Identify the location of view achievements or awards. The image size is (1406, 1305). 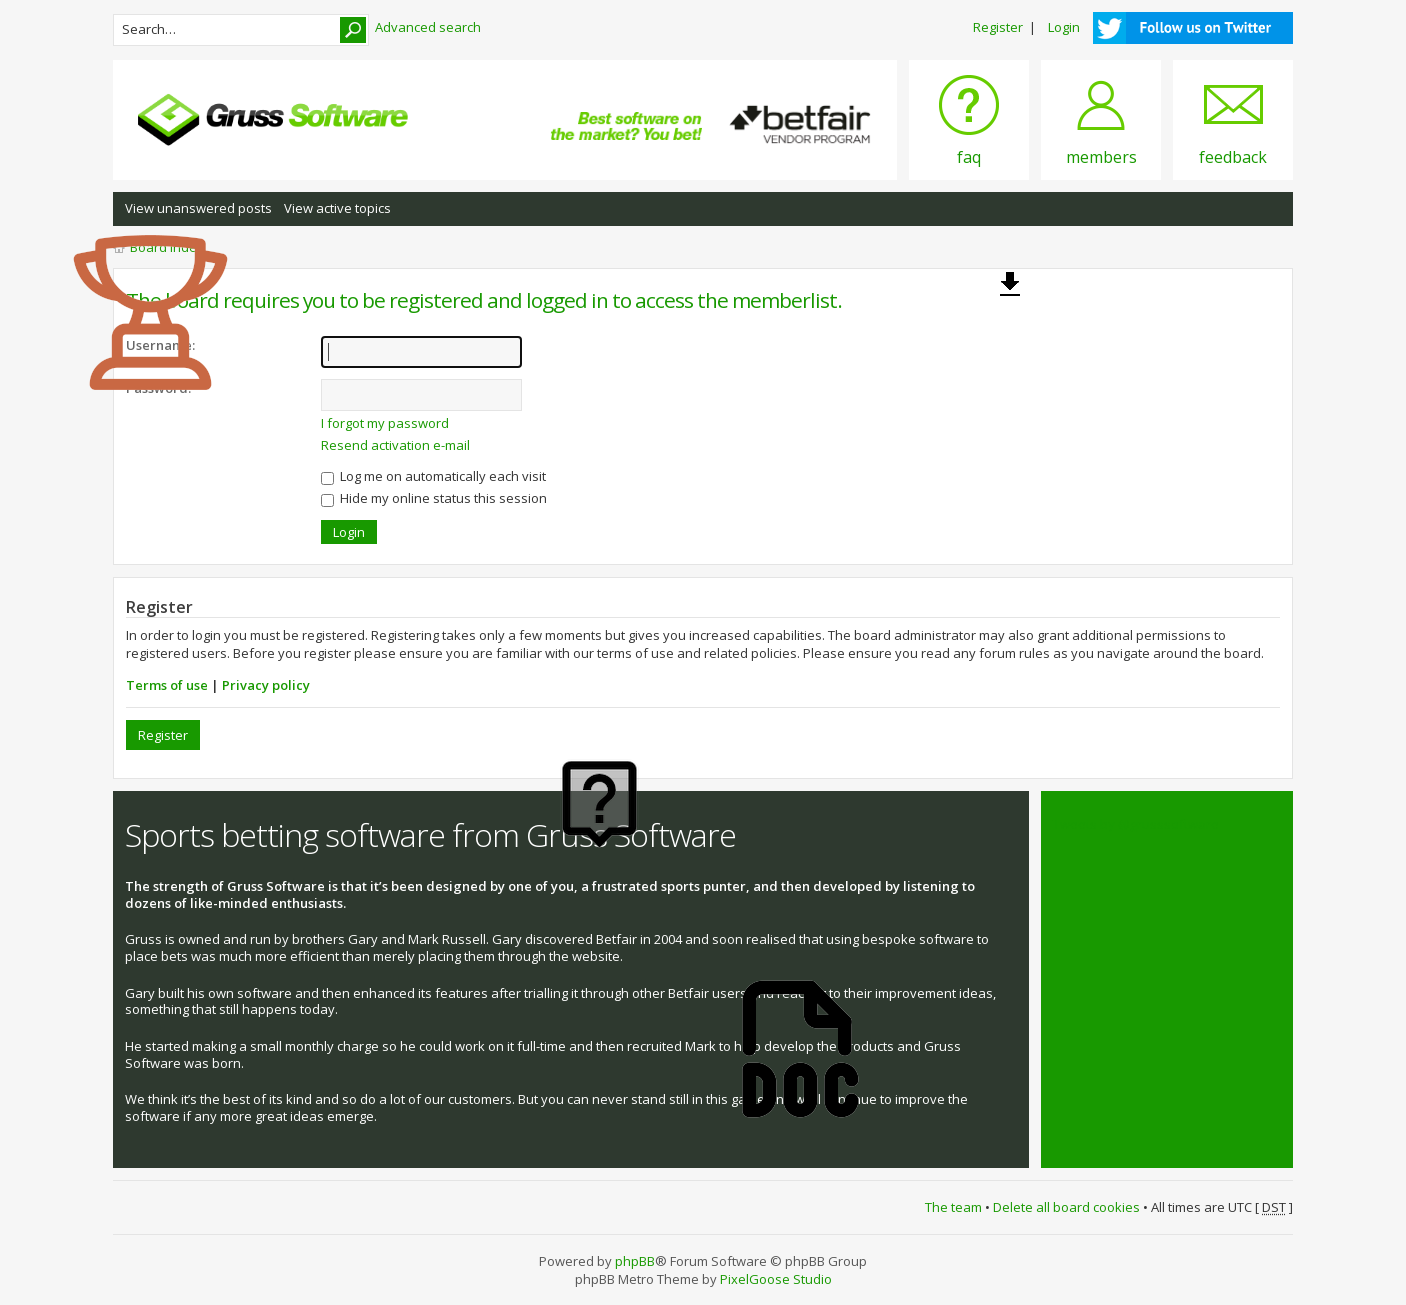
(150, 312).